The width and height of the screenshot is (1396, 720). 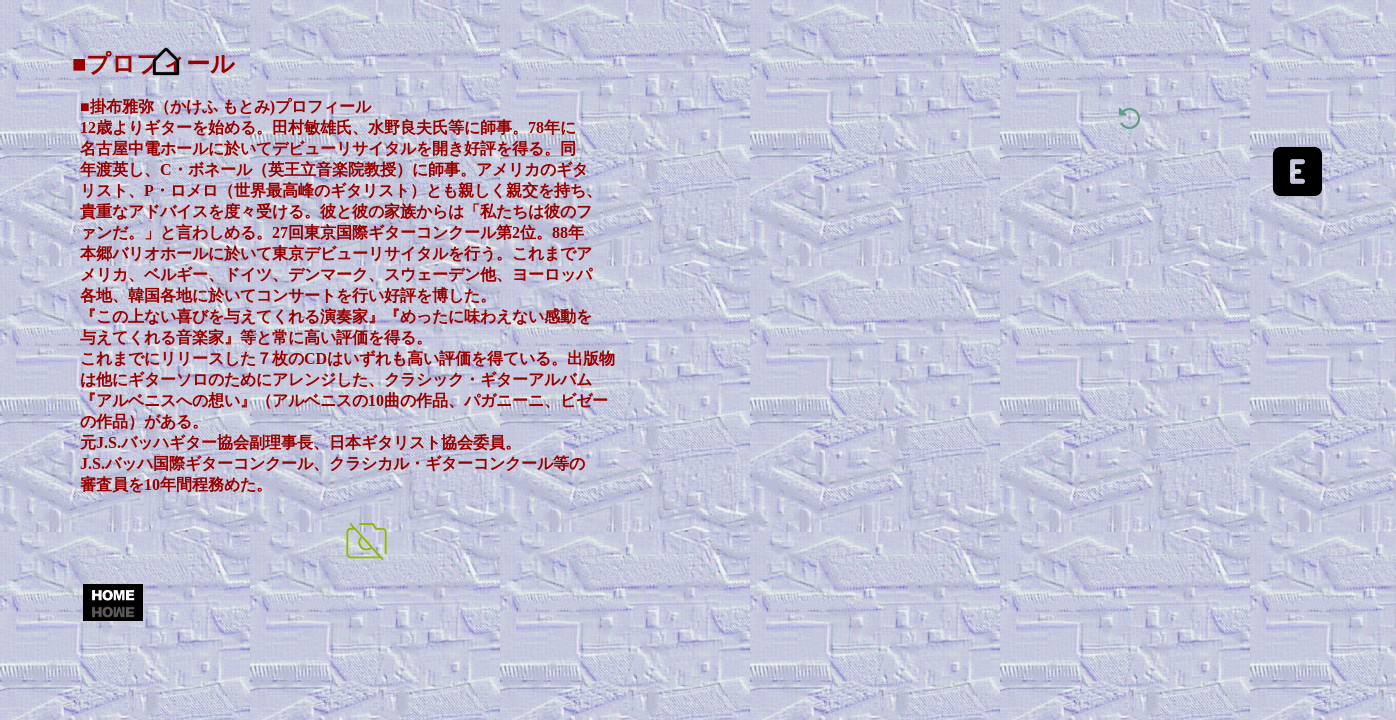 I want to click on undo the last action, so click(x=1129, y=118).